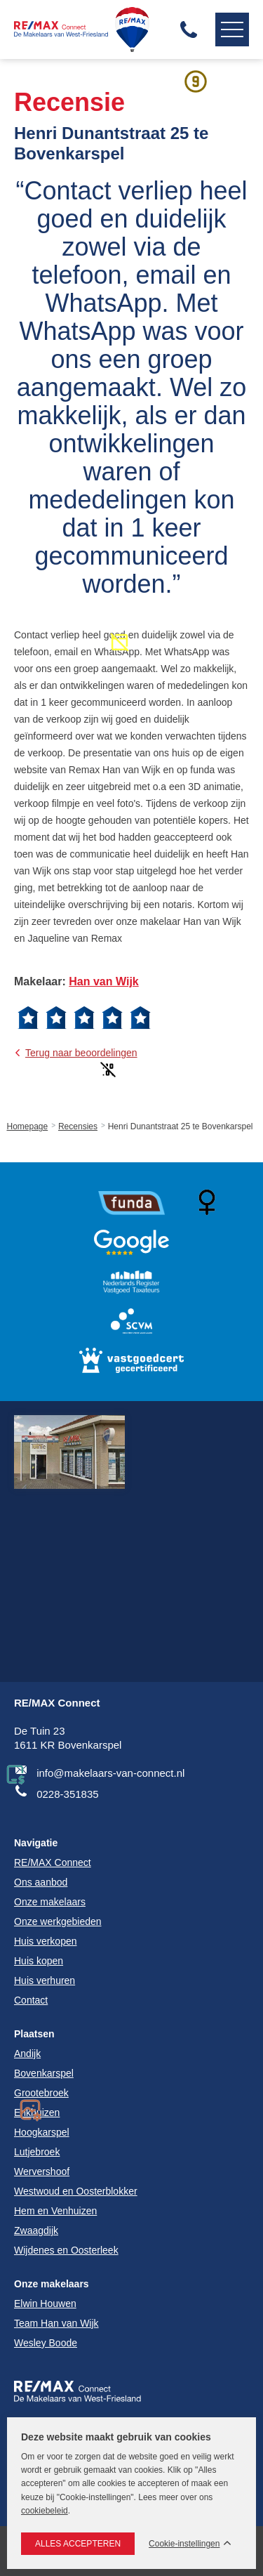 The image size is (263, 2576). I want to click on indicates item number 9 in a numbered list or sequence, so click(196, 81).